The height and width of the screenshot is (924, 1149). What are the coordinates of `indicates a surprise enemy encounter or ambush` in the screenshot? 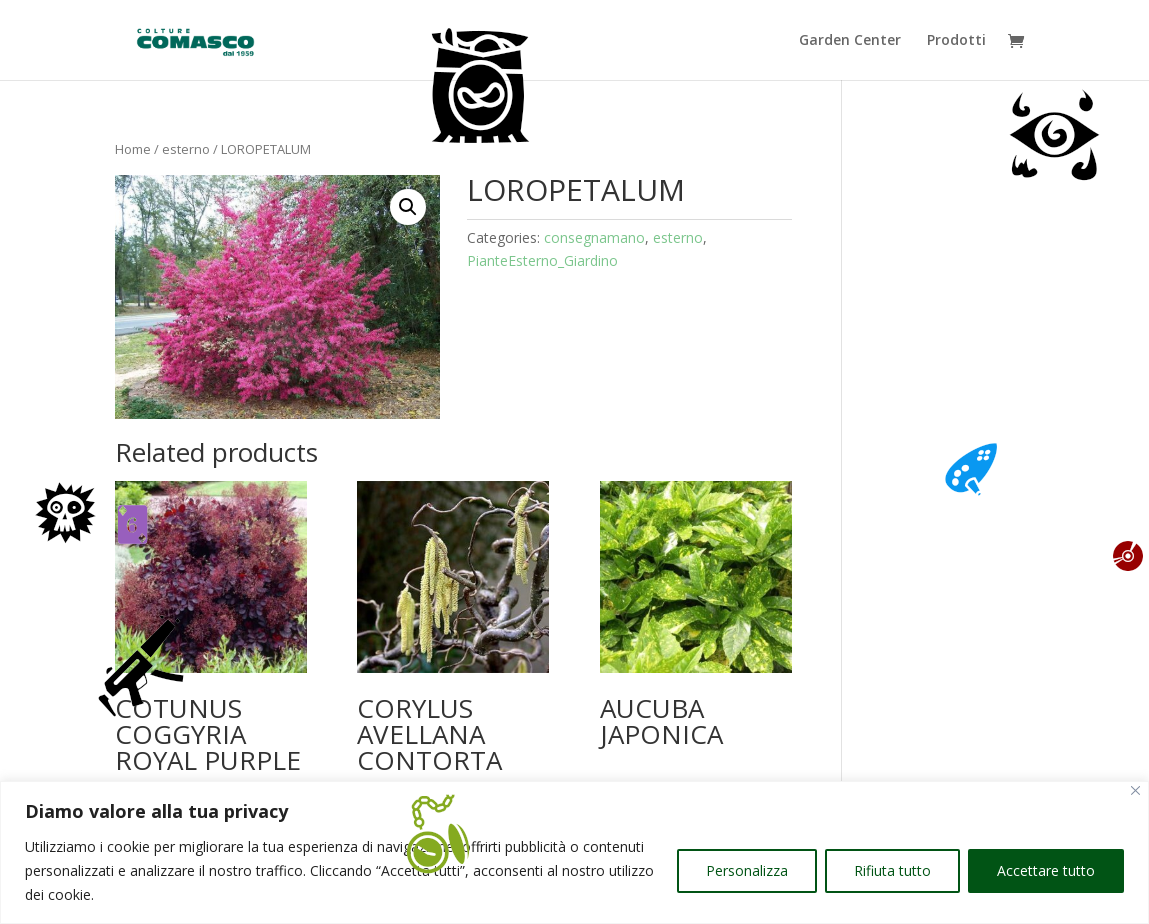 It's located at (65, 512).